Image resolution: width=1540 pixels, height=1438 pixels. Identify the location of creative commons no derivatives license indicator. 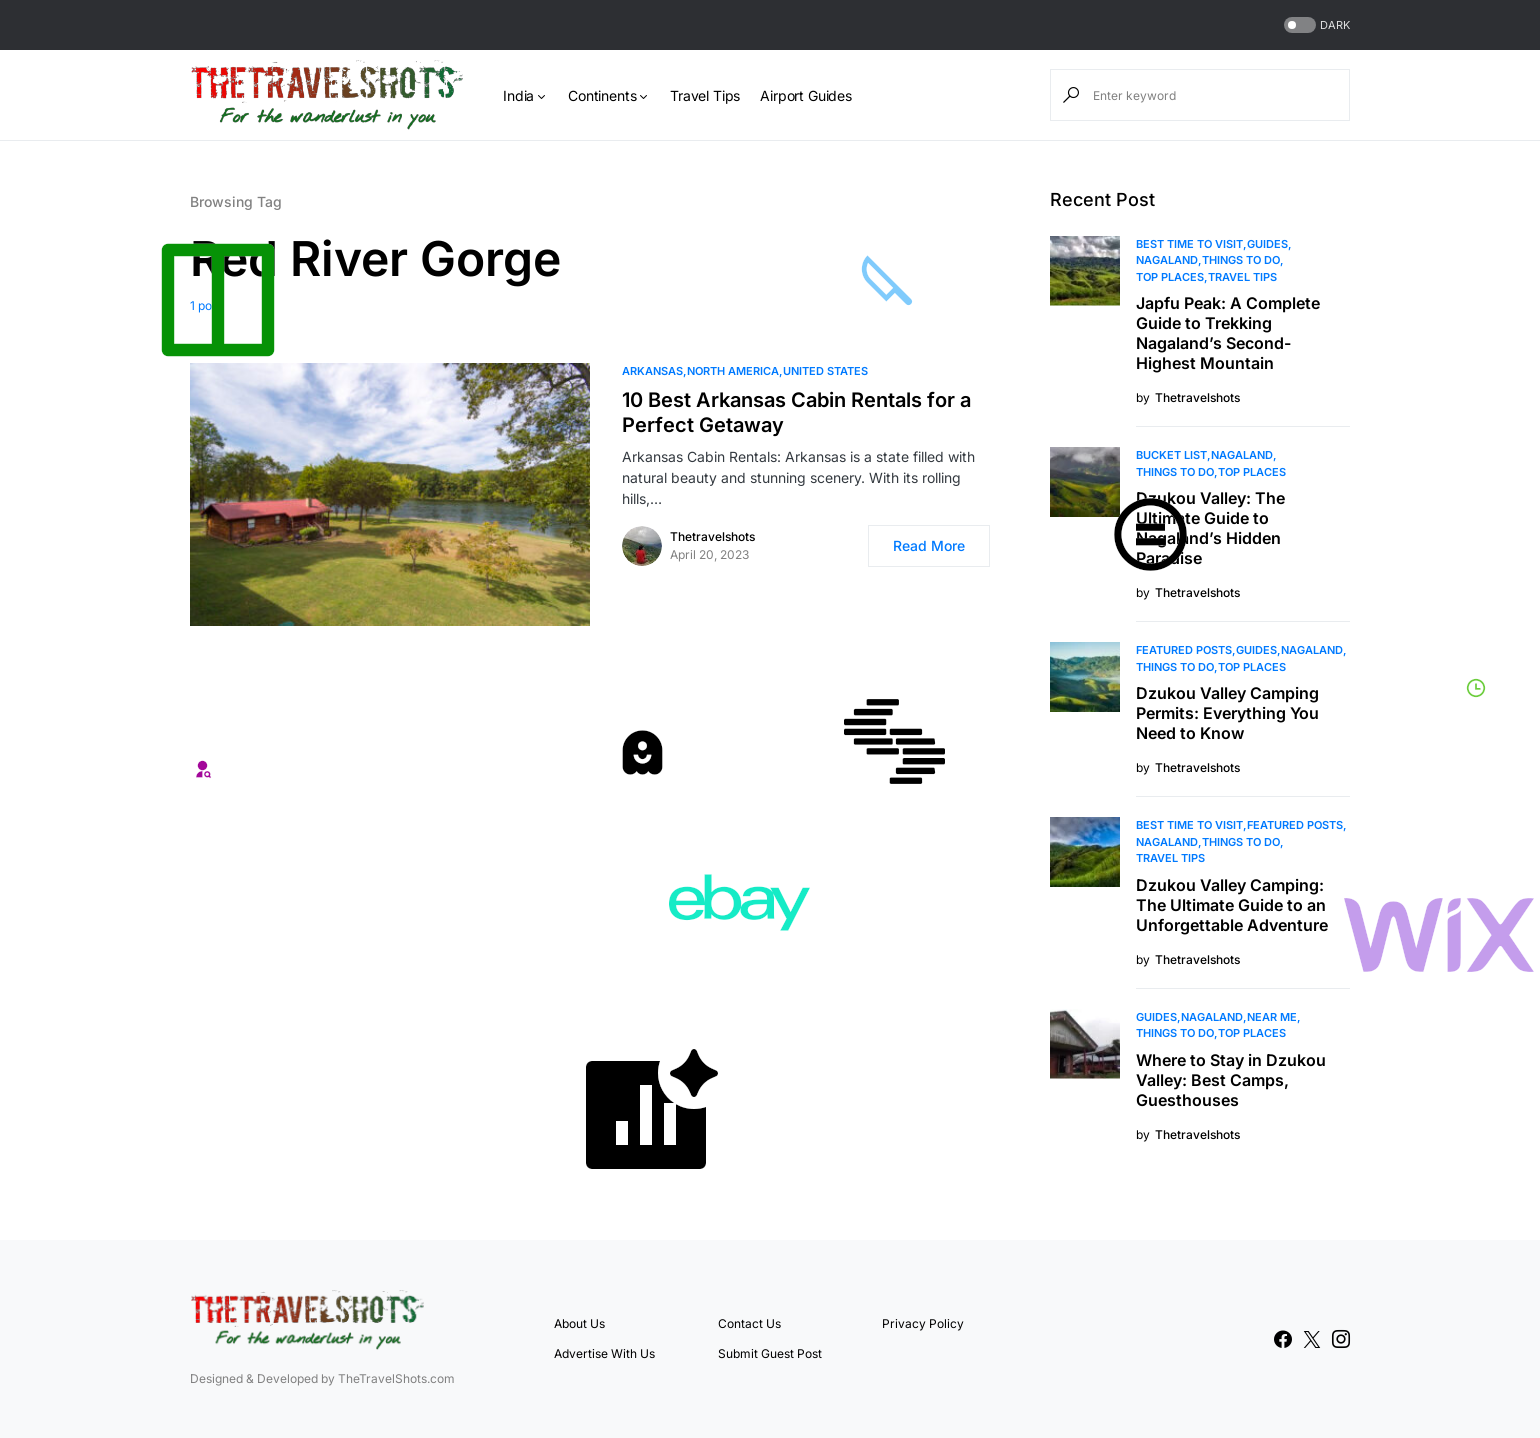
(1150, 534).